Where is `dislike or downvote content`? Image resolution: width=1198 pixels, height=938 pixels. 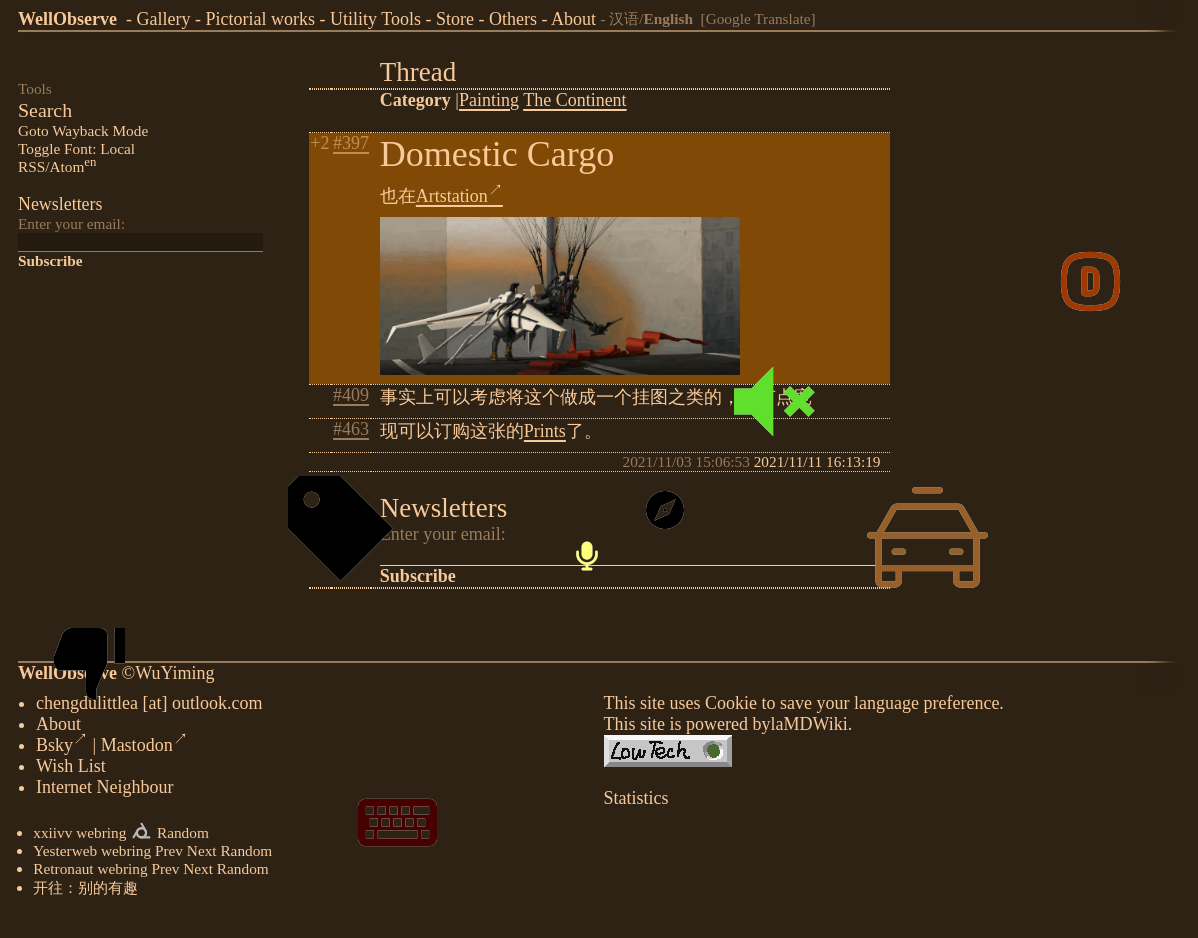
dislike or downvote content is located at coordinates (89, 663).